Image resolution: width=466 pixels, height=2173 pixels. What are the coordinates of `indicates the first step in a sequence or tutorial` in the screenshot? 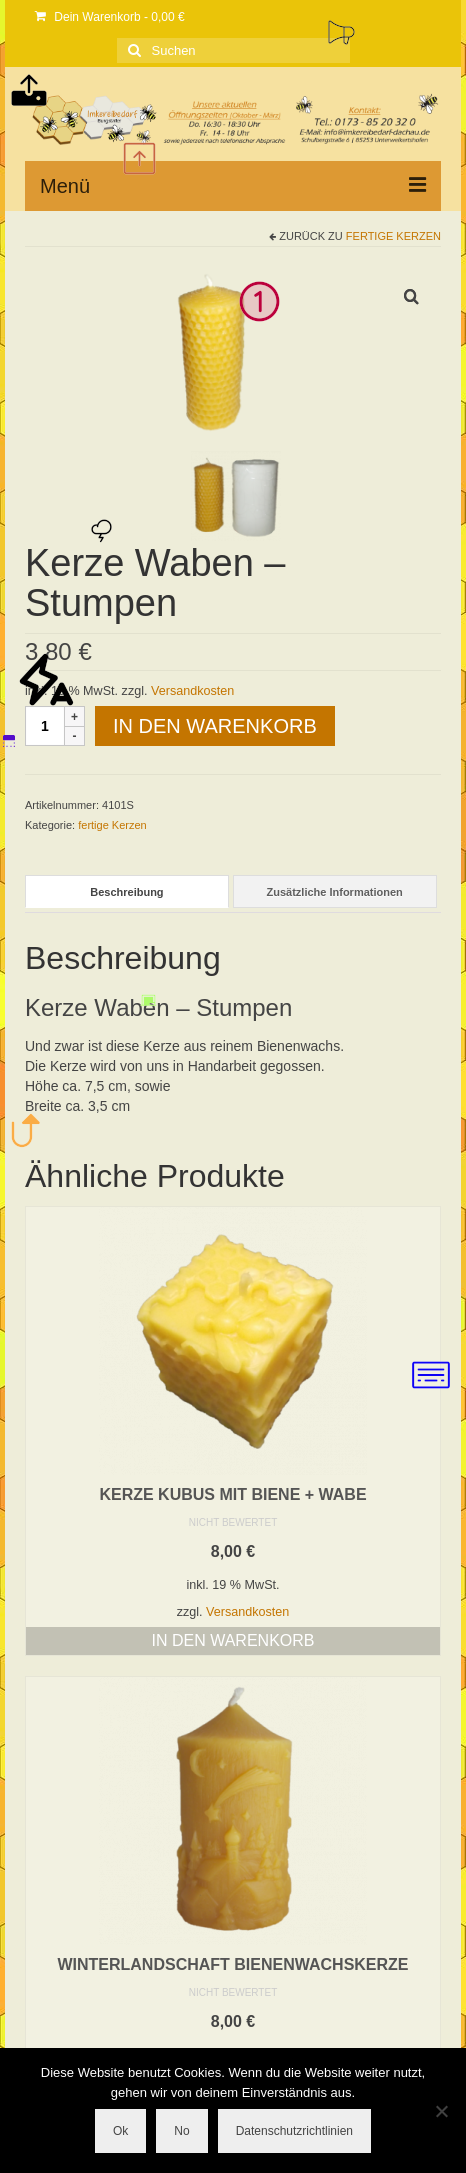 It's located at (259, 301).